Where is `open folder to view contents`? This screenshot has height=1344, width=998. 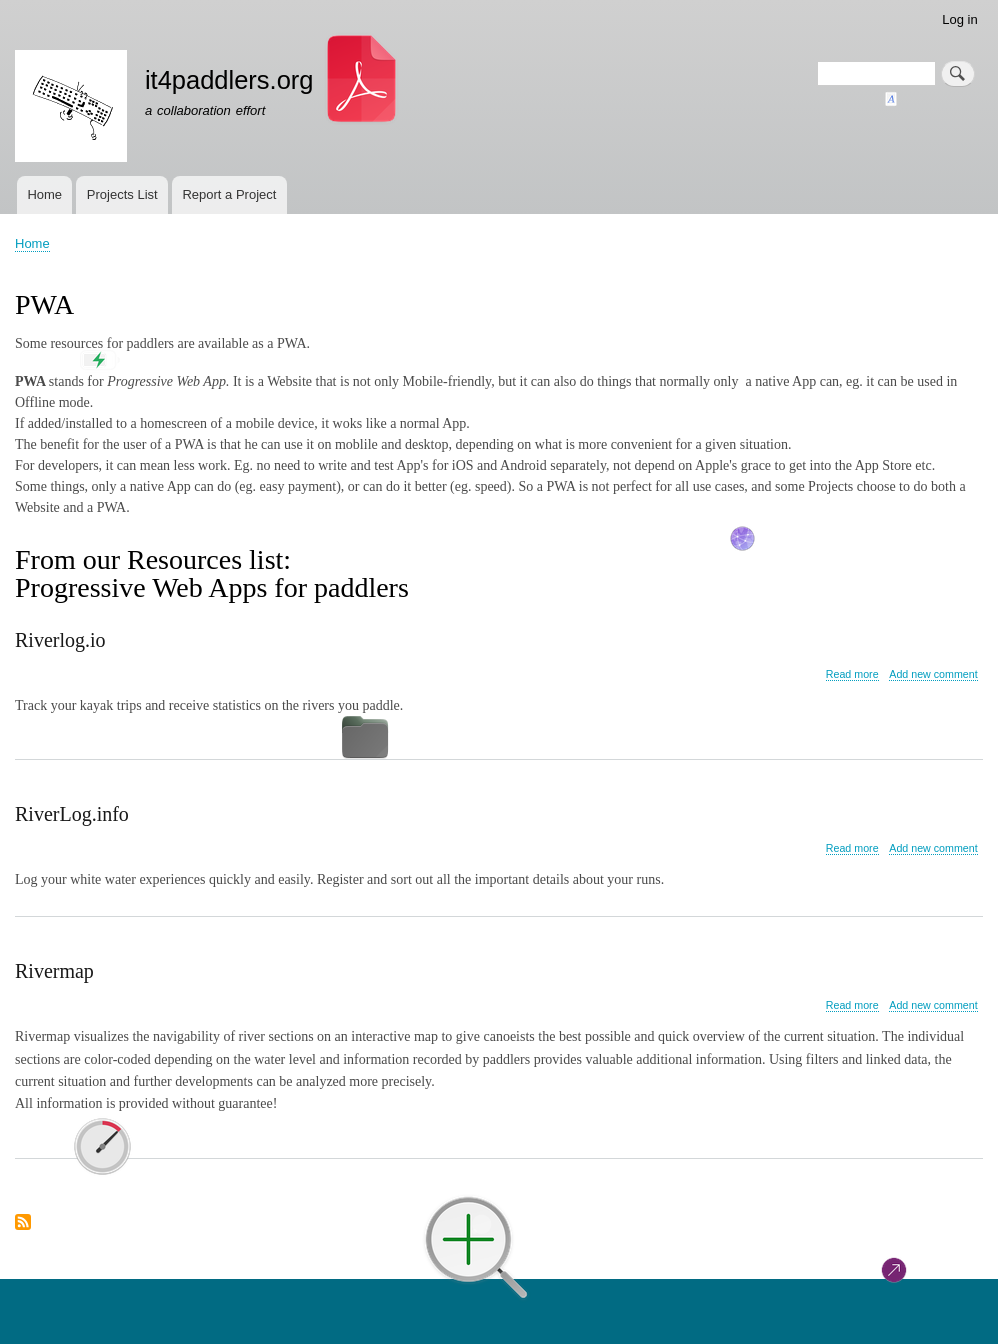
open folder to view contents is located at coordinates (365, 737).